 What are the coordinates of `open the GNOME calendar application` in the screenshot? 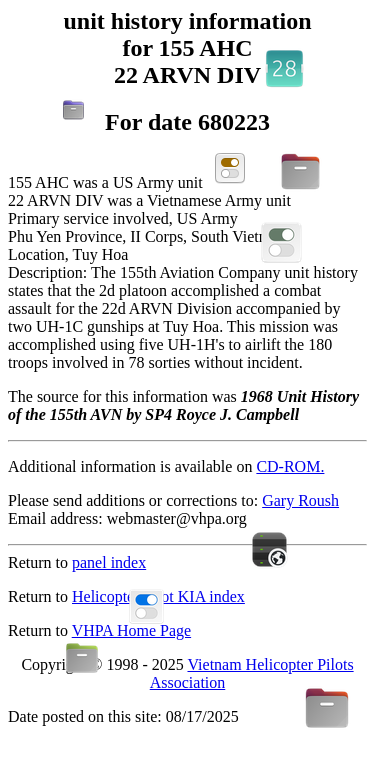 It's located at (284, 68).